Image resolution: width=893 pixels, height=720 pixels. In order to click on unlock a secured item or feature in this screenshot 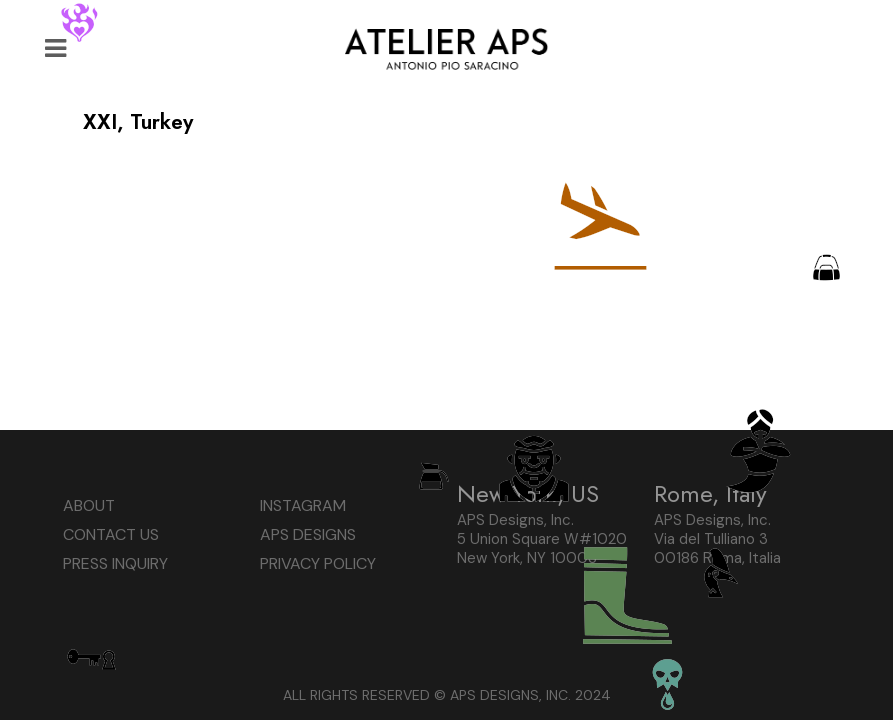, I will do `click(91, 659)`.